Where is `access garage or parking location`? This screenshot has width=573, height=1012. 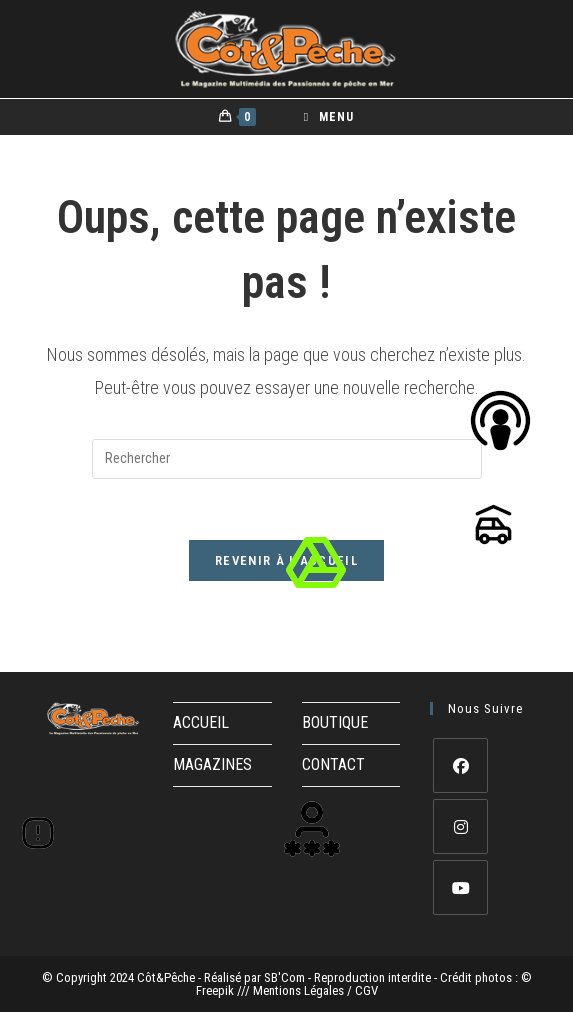
access garage or parking location is located at coordinates (493, 524).